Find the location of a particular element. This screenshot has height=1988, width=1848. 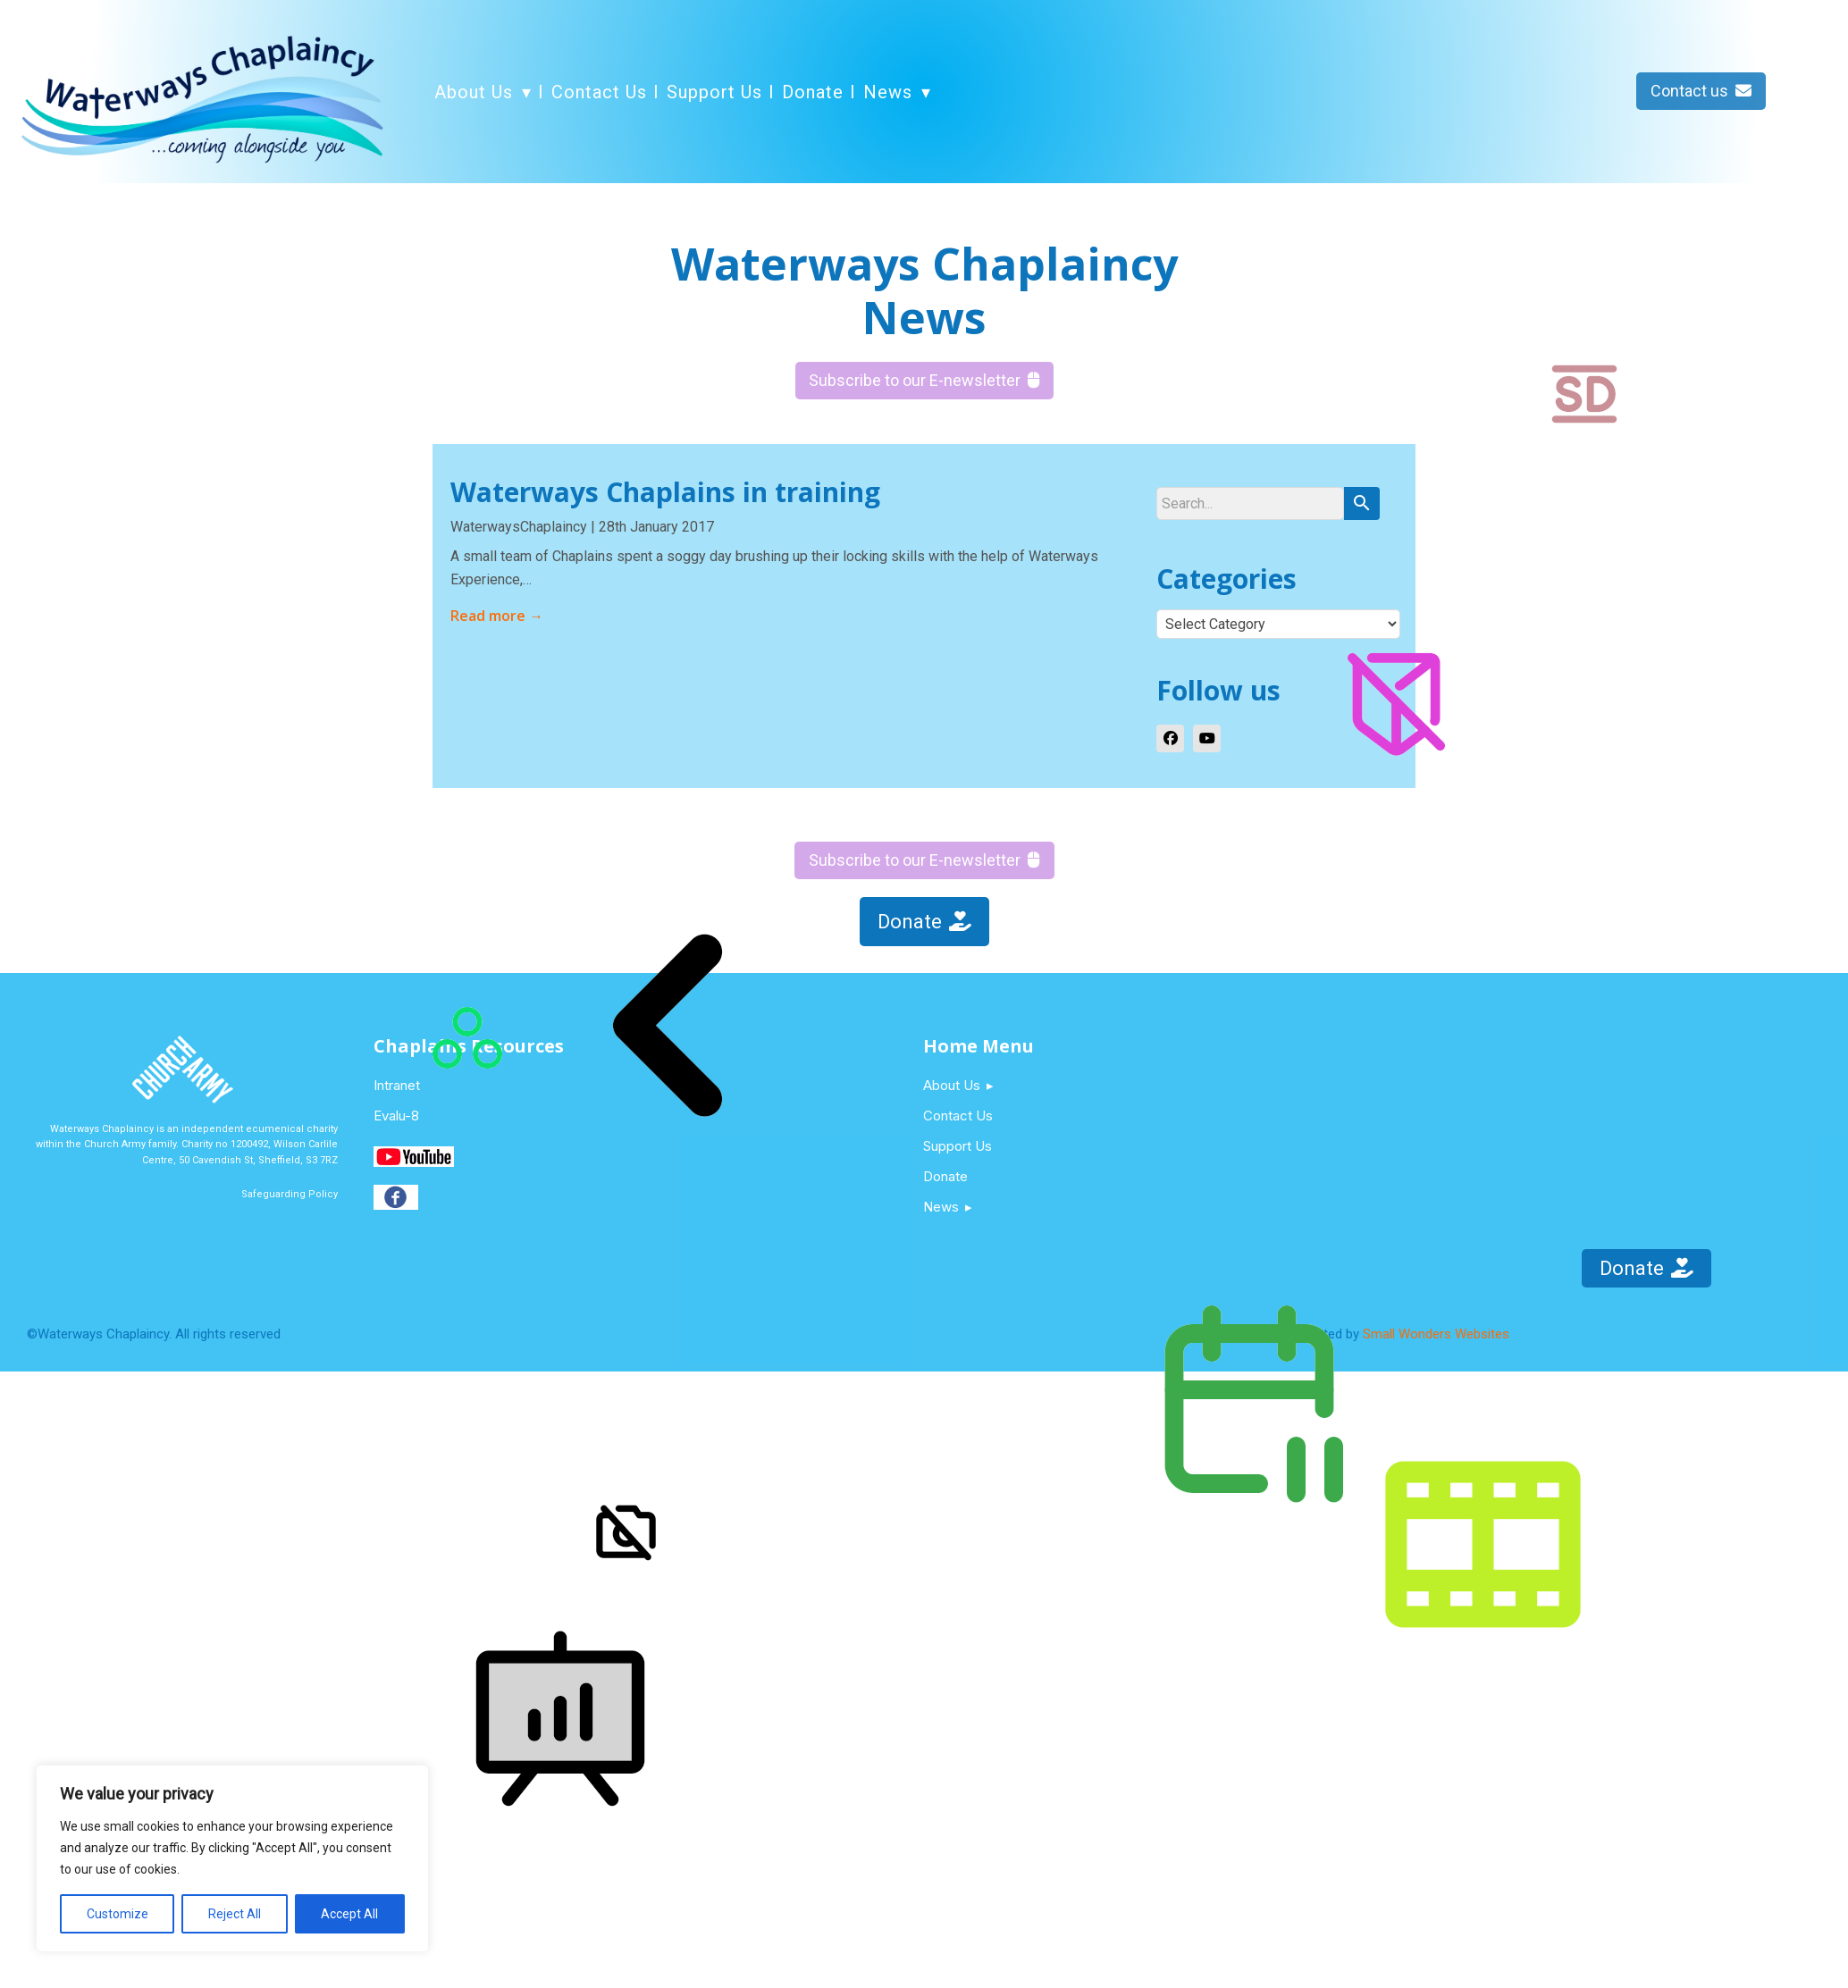

view video or film content is located at coordinates (1483, 1544).